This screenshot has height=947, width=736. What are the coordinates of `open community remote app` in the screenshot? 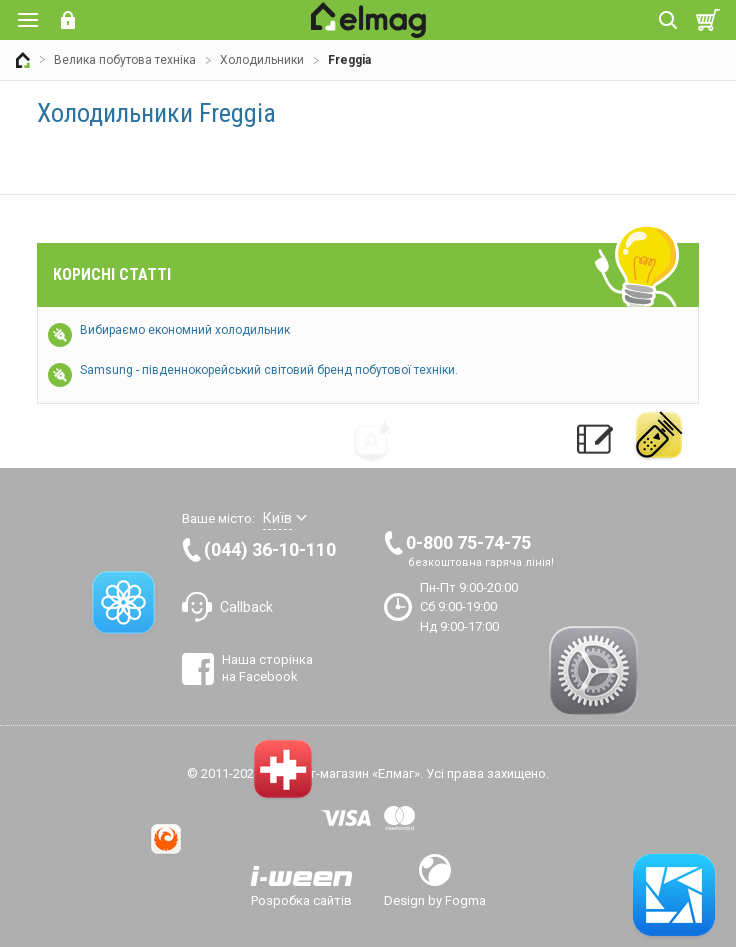 It's located at (659, 435).